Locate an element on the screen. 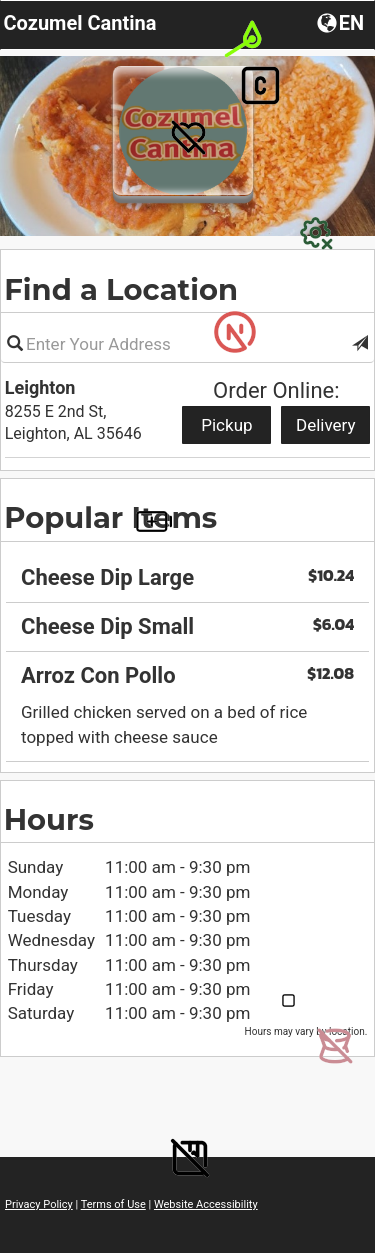  diabolo juggling mode disabled is located at coordinates (335, 1046).